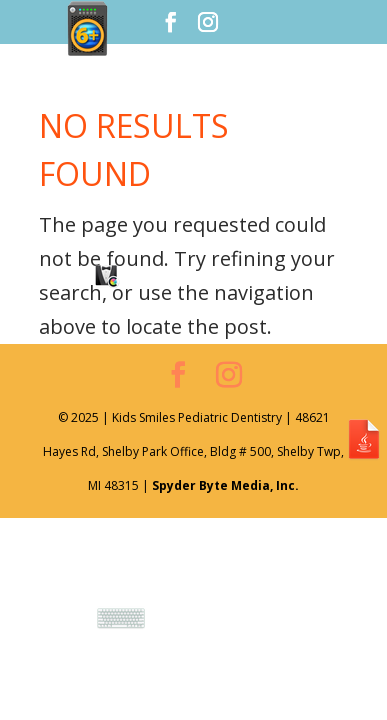 The width and height of the screenshot is (387, 720). Describe the element at coordinates (107, 276) in the screenshot. I see `launch display calibrator tool` at that location.